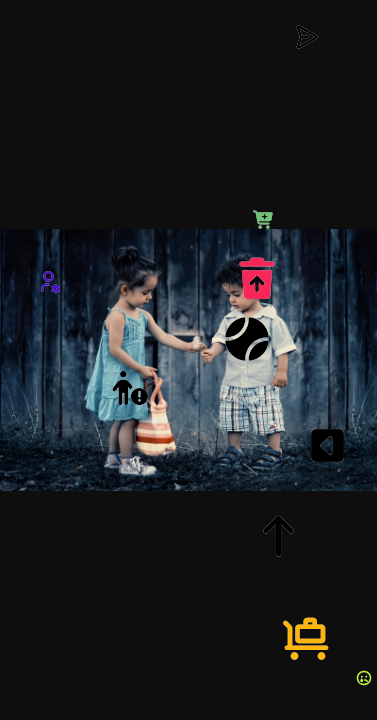 The width and height of the screenshot is (377, 720). What do you see at coordinates (48, 281) in the screenshot?
I see `access user settings or preferences` at bounding box center [48, 281].